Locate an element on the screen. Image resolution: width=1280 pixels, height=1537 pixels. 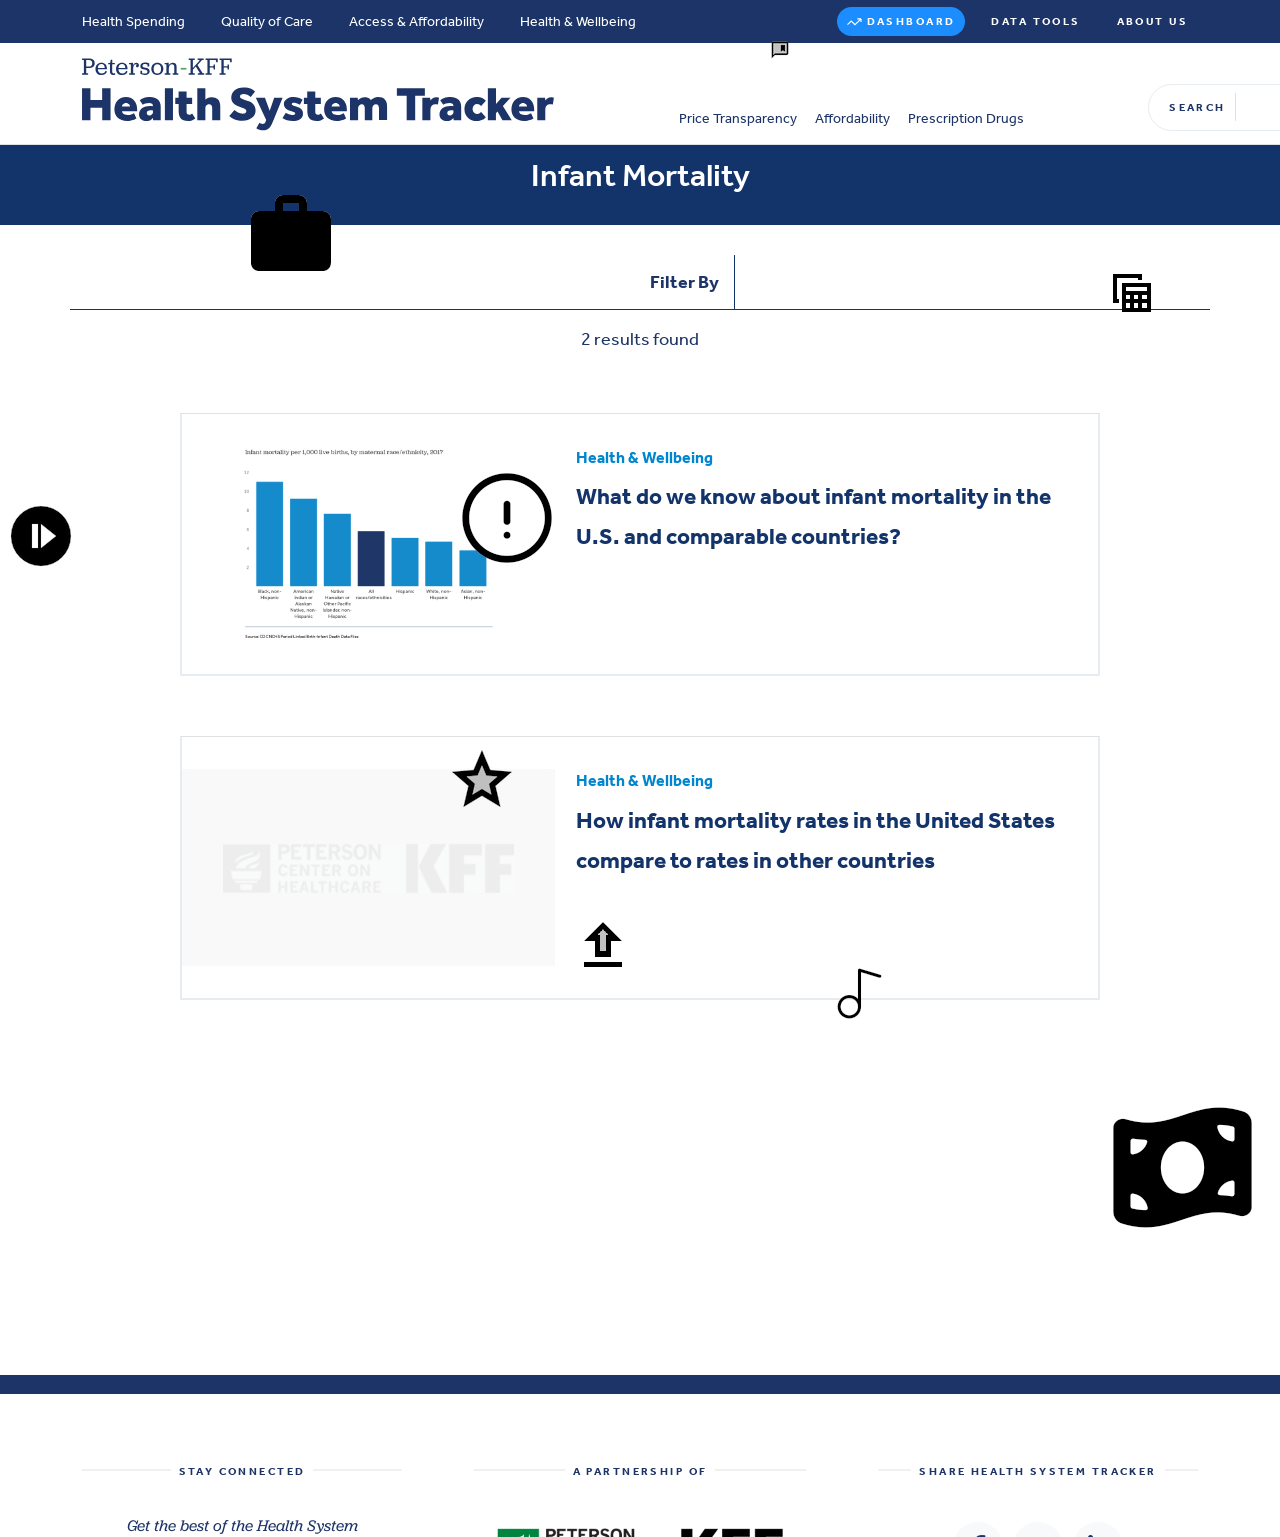
play or access music is located at coordinates (859, 992).